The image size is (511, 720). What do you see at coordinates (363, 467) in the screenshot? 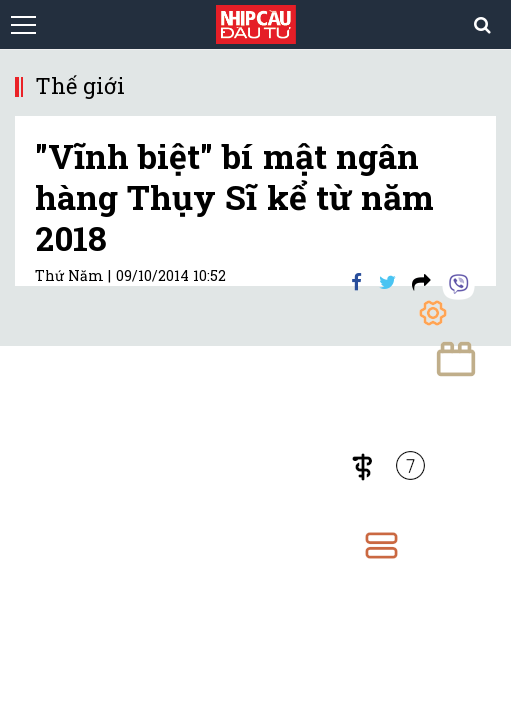
I see `access medical or healthcare services` at bounding box center [363, 467].